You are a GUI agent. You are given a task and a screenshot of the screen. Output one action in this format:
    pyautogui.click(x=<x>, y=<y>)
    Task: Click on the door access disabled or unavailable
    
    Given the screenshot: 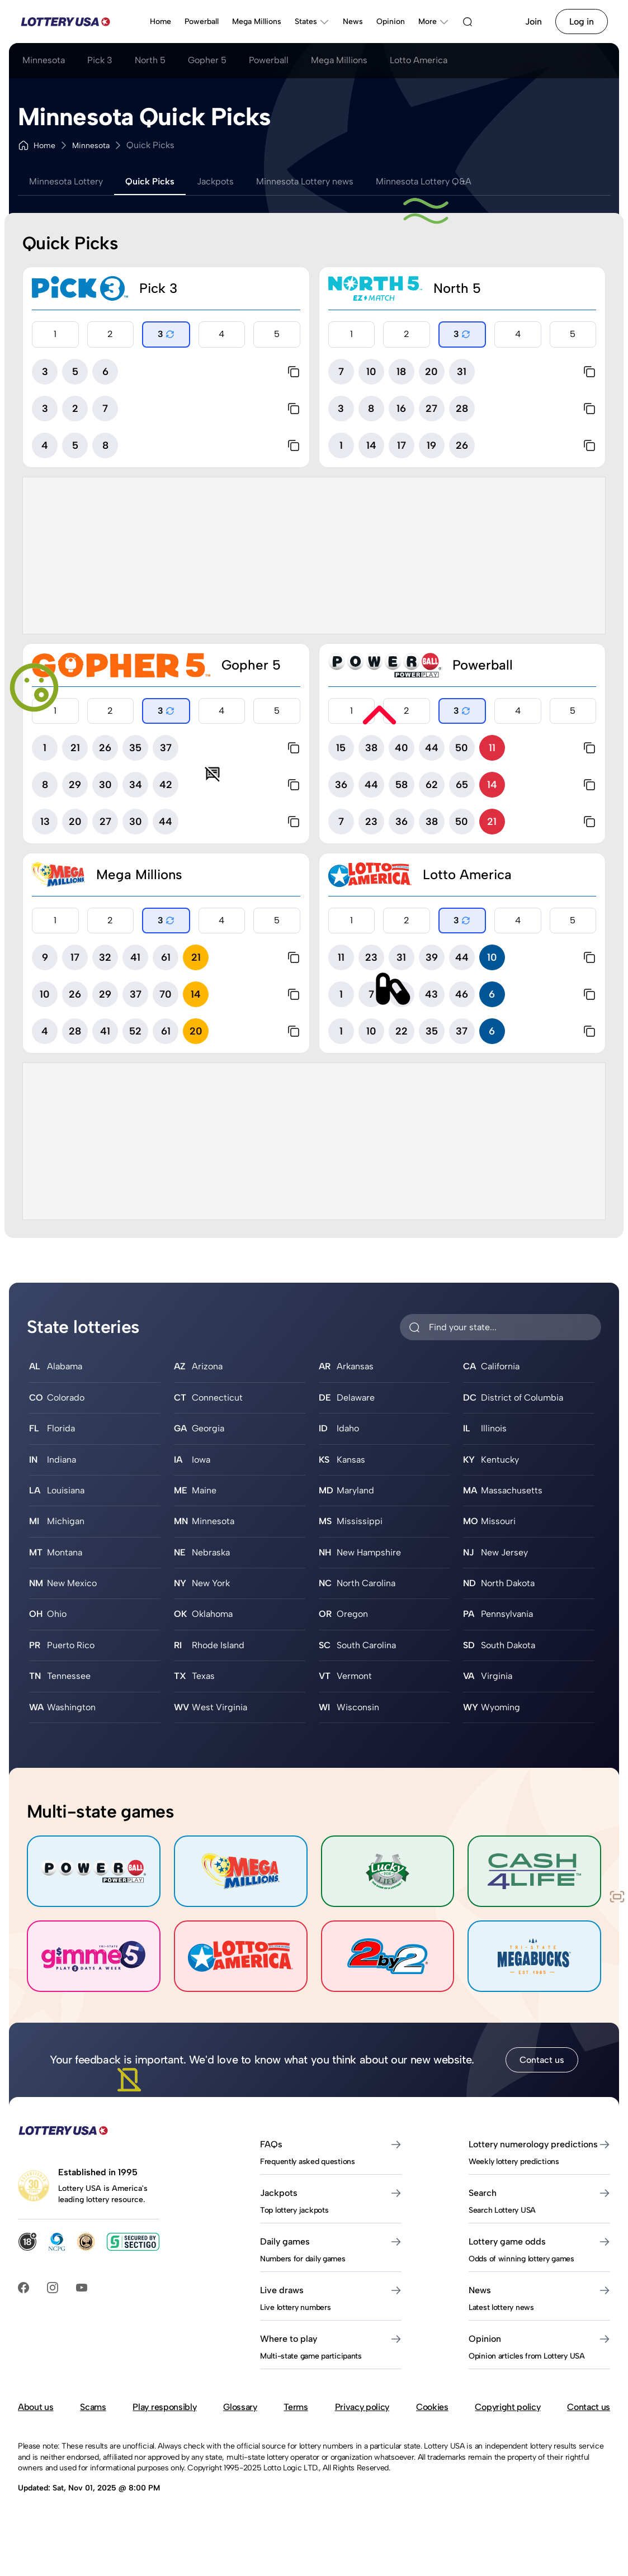 What is the action you would take?
    pyautogui.click(x=129, y=2080)
    